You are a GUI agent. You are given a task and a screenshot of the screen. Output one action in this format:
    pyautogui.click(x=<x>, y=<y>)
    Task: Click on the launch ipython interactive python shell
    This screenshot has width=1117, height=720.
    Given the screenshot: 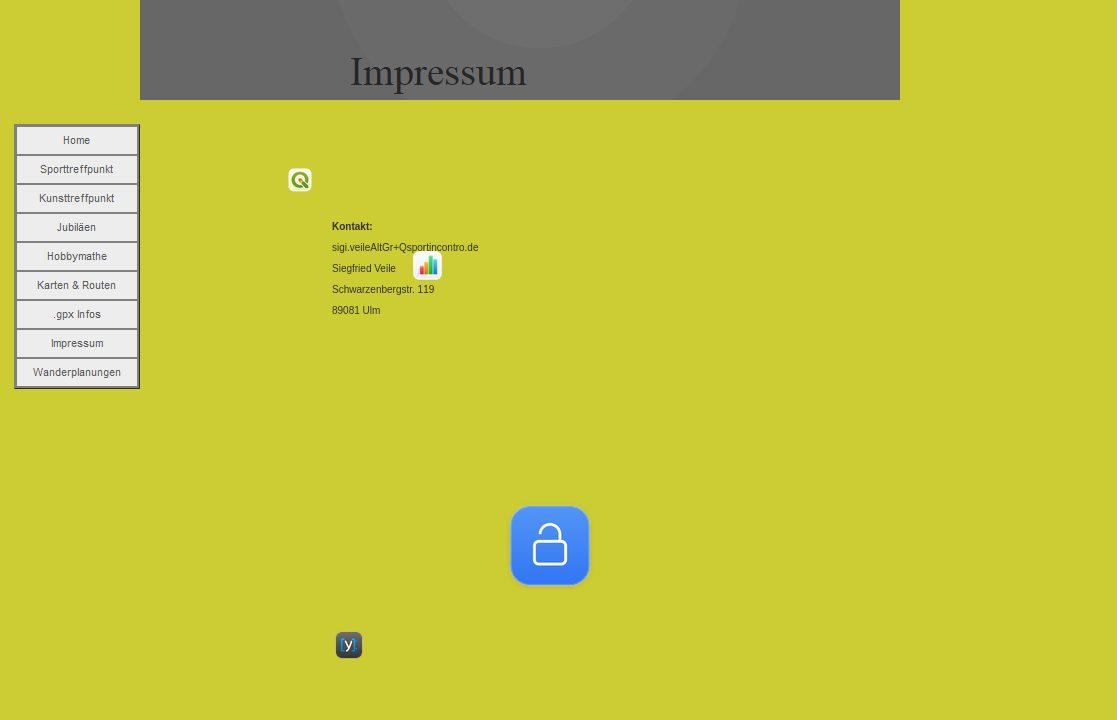 What is the action you would take?
    pyautogui.click(x=349, y=645)
    